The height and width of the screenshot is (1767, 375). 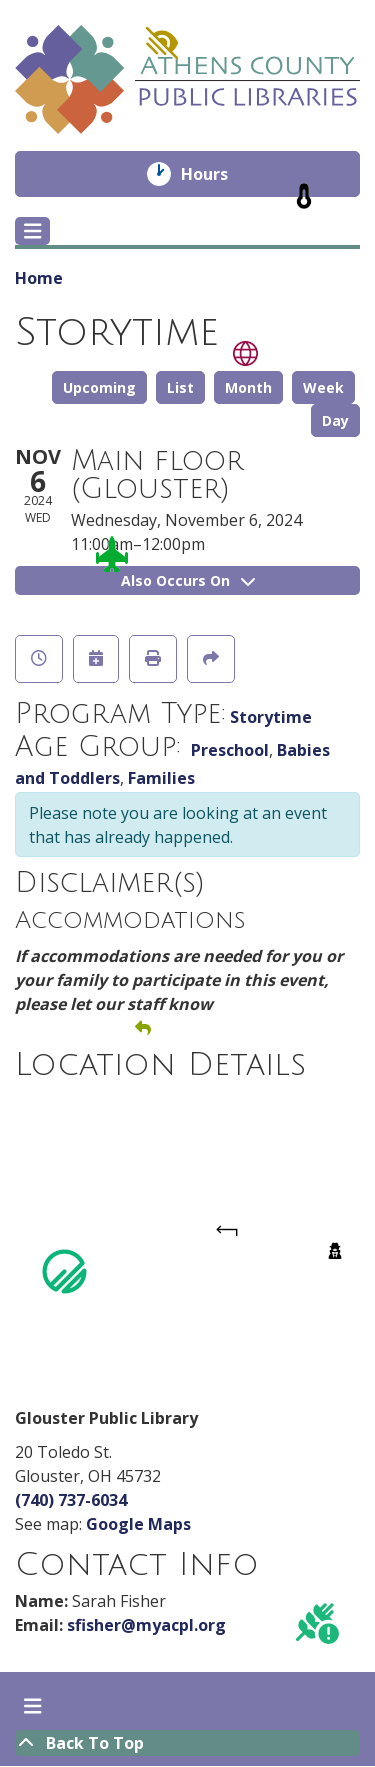 What do you see at coordinates (64, 1271) in the screenshot?
I see `planetscale database platform logo` at bounding box center [64, 1271].